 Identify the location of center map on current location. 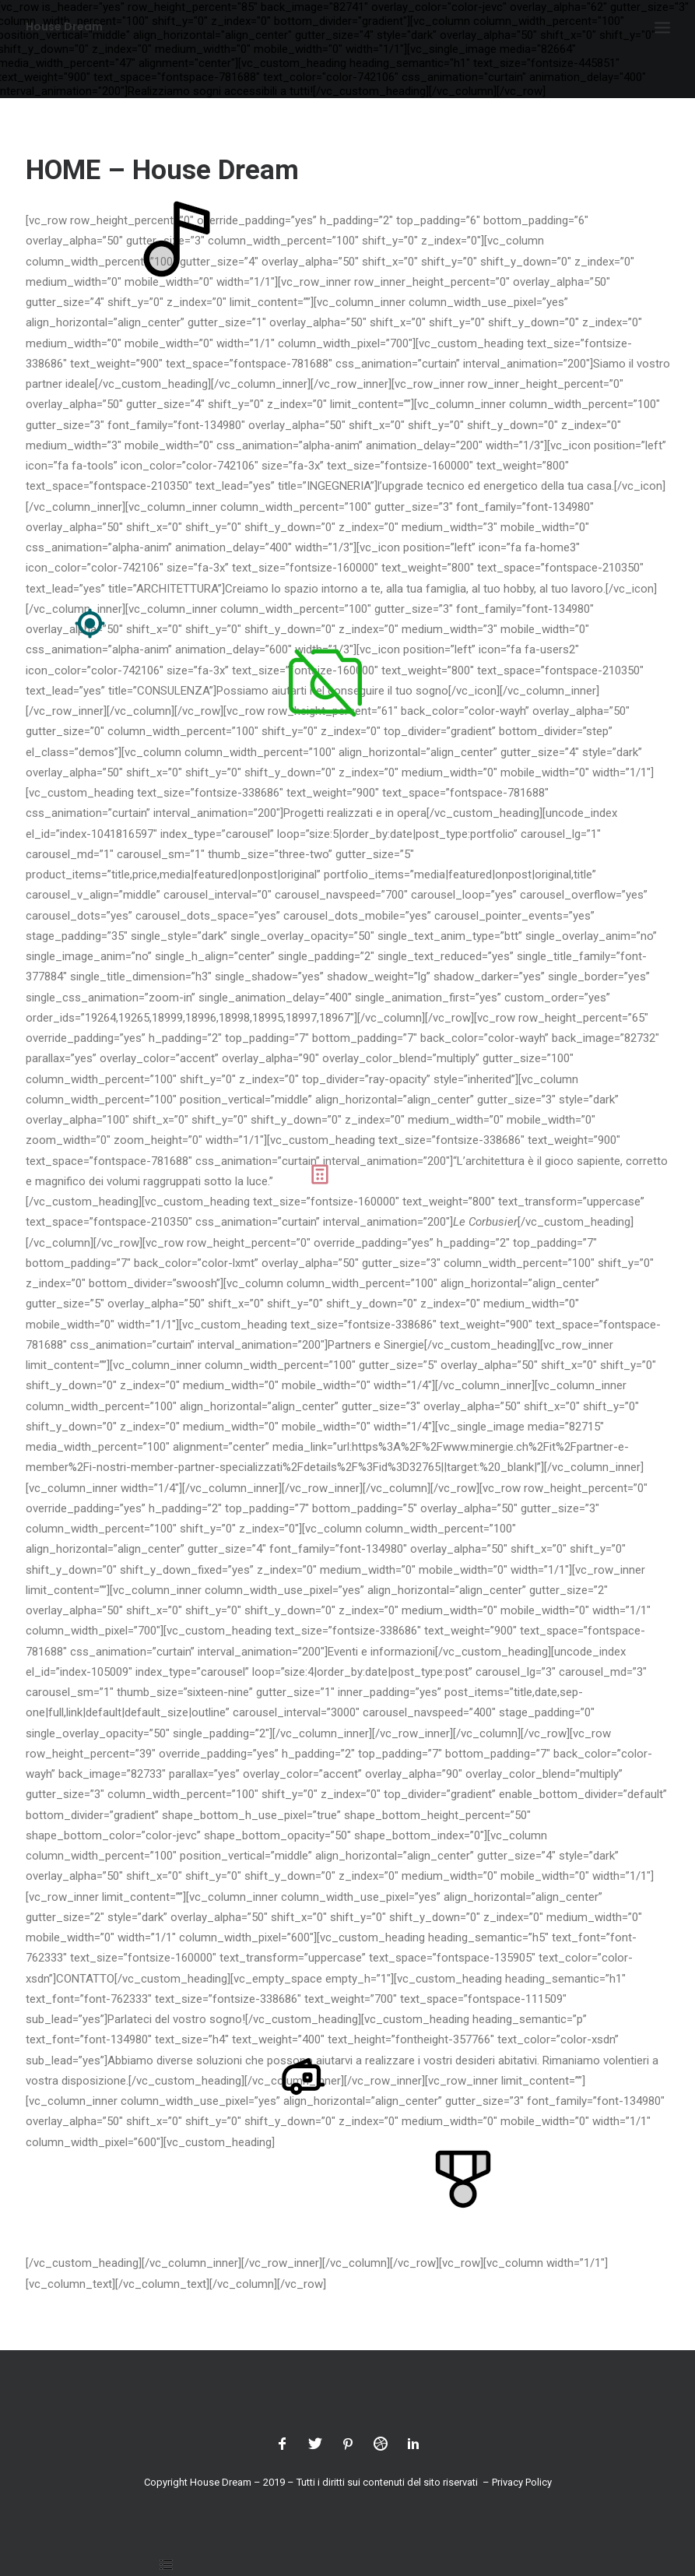
(90, 623).